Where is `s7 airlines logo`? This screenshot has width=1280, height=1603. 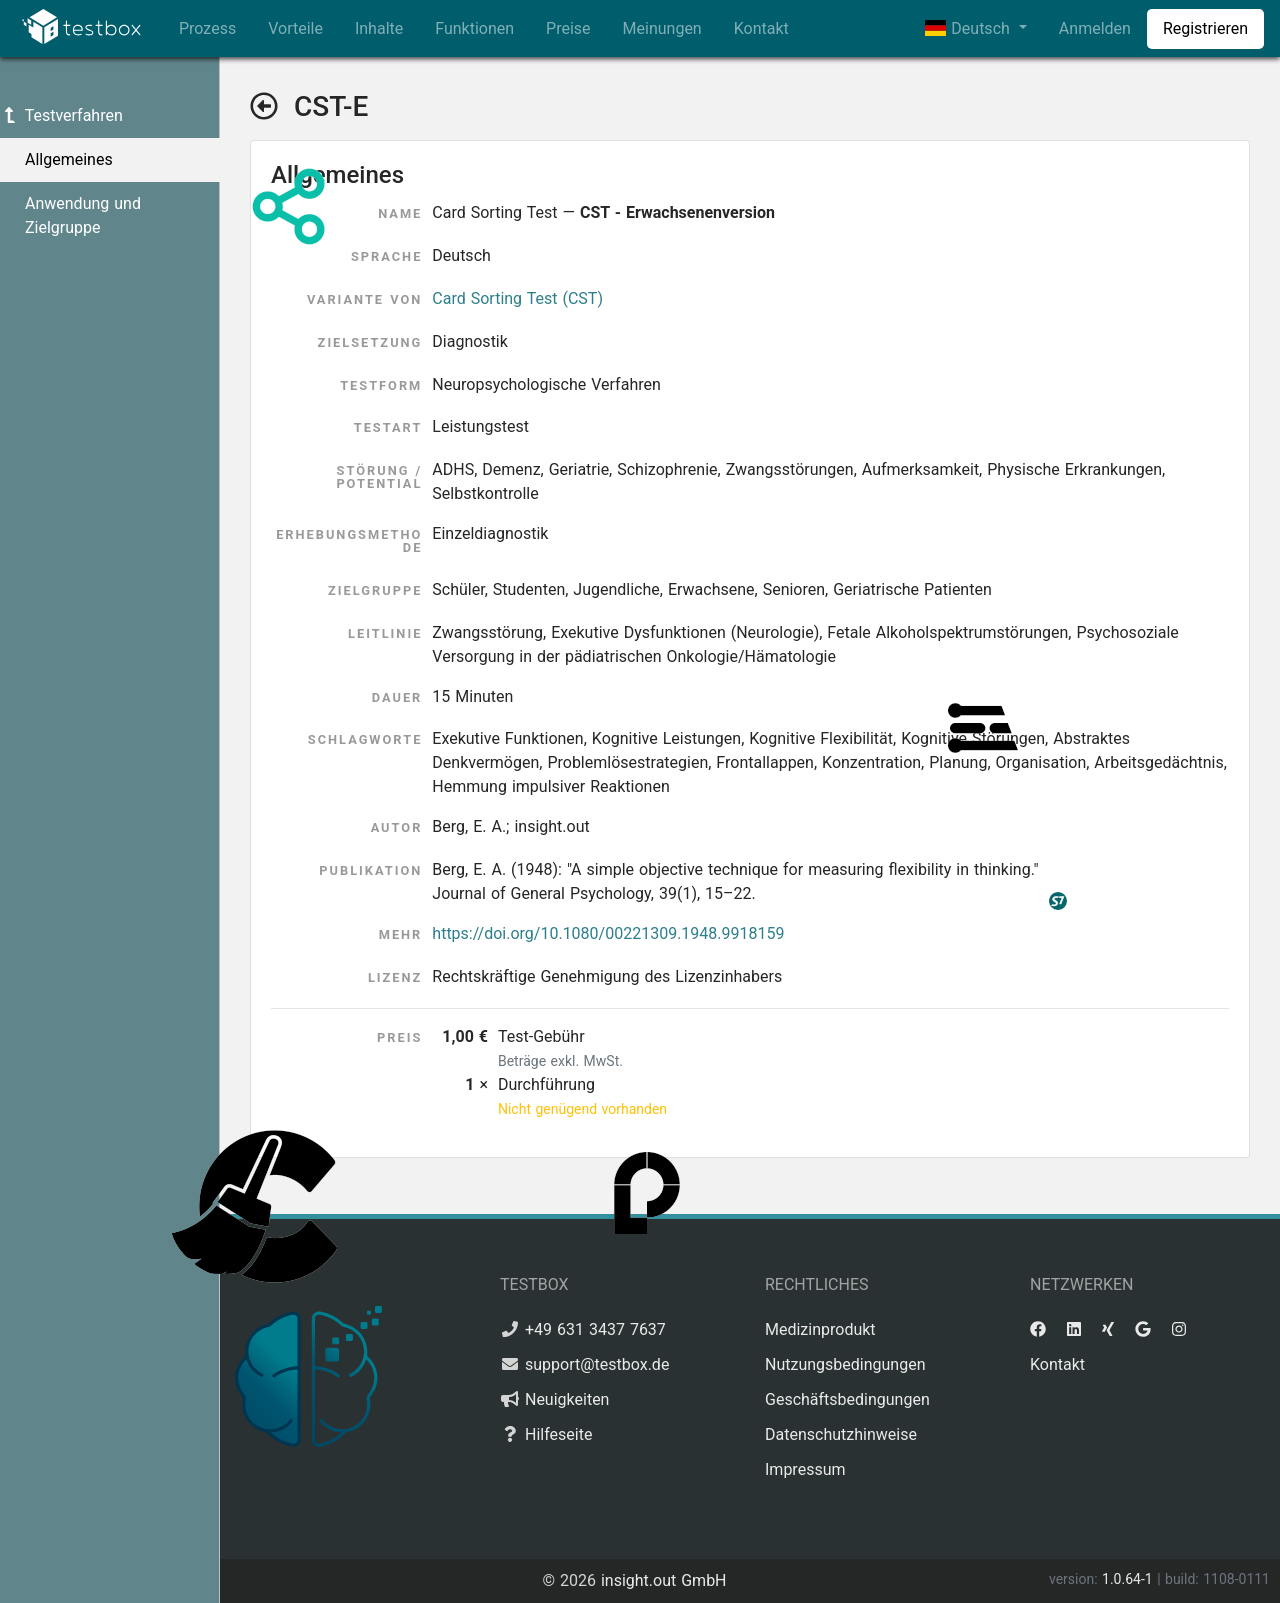
s7 airlines logo is located at coordinates (1058, 901).